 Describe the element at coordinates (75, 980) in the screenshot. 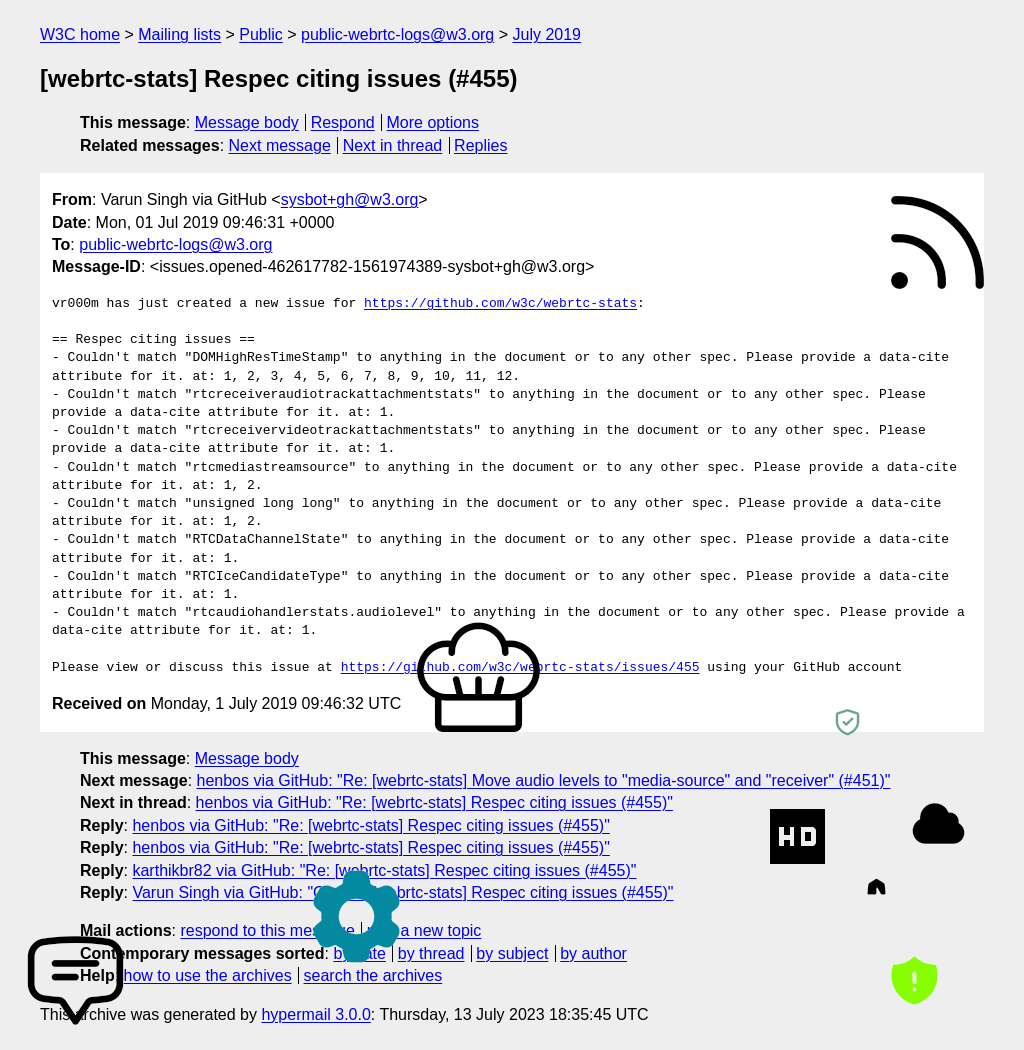

I see `open chat or messaging` at that location.